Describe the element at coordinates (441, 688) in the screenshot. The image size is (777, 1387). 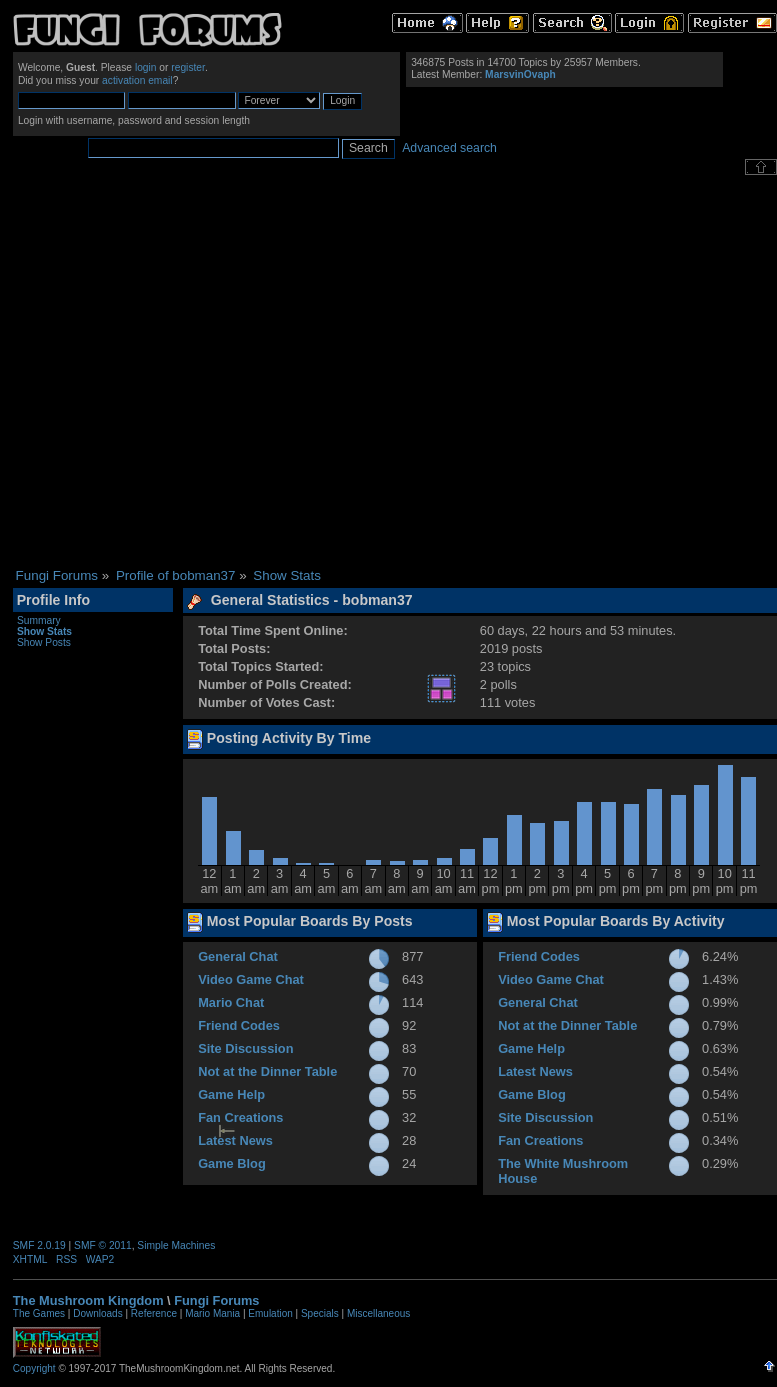
I see `select all items in the current view` at that location.